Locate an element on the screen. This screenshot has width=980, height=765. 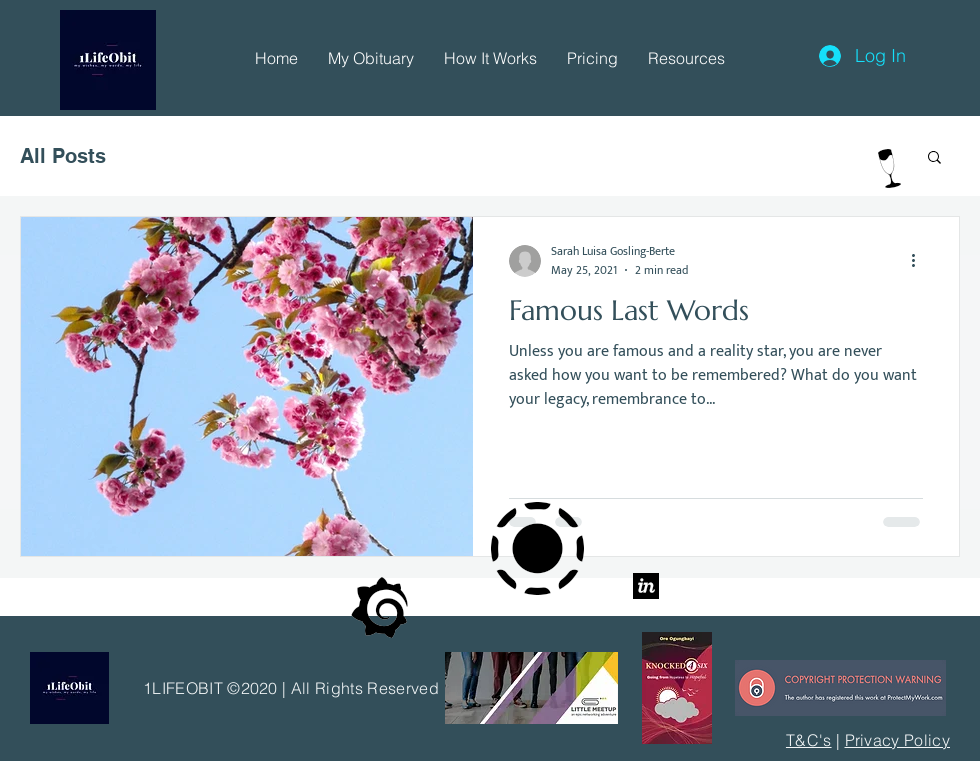
open grafana dashboard is located at coordinates (379, 607).